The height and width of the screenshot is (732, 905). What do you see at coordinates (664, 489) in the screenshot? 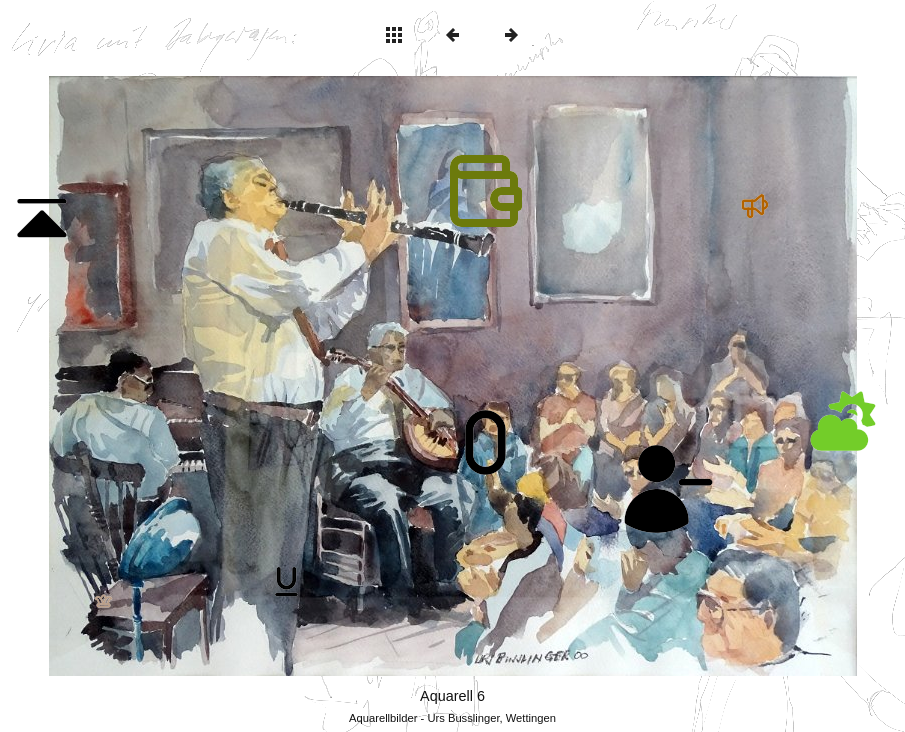
I see `remove a user or contact` at bounding box center [664, 489].